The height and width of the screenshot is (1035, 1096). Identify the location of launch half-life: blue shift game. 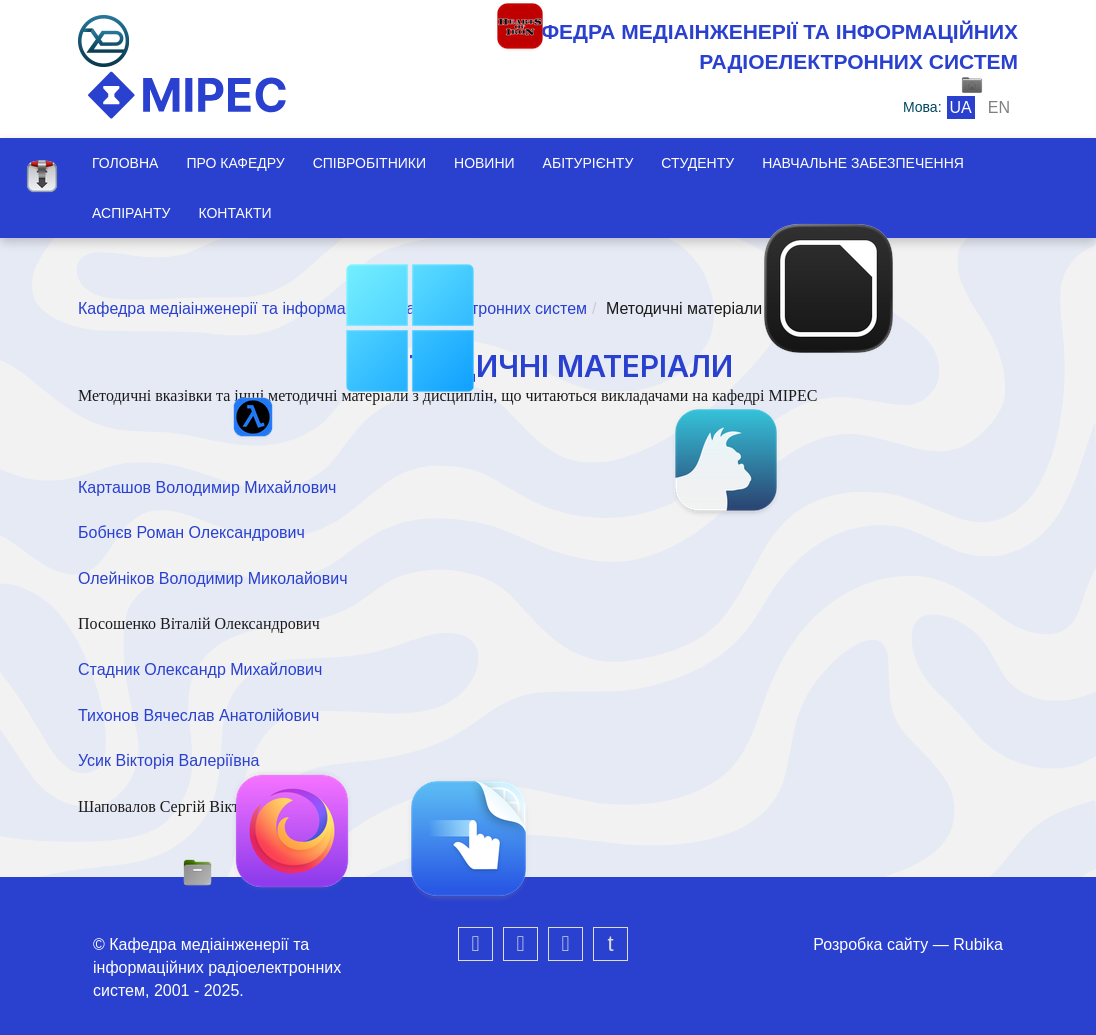
(253, 417).